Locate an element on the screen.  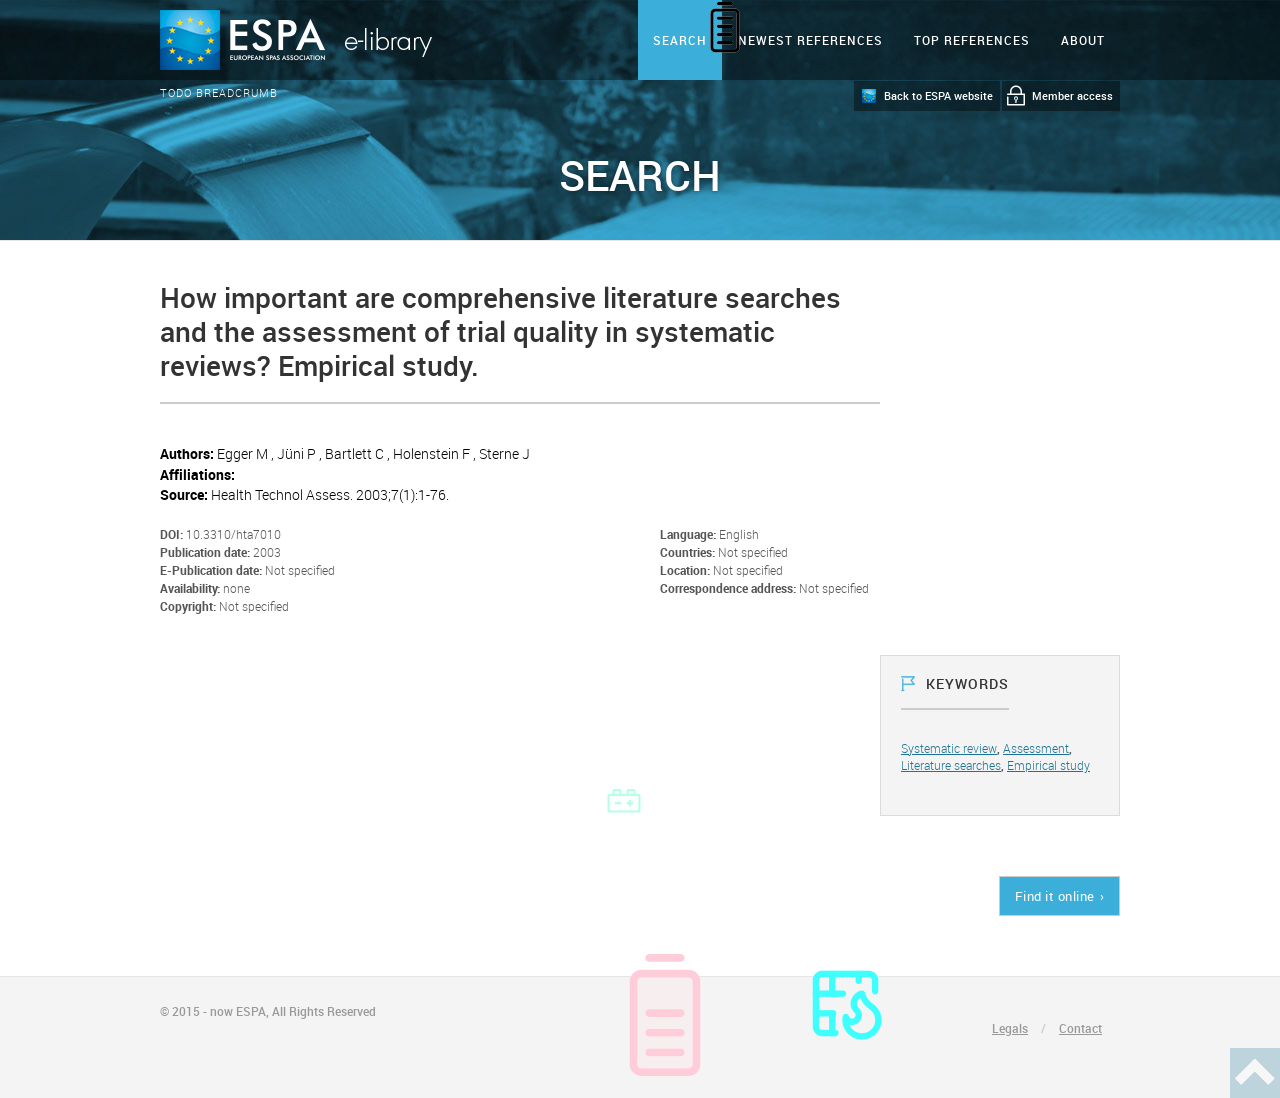
check vehicle battery status is located at coordinates (624, 802).